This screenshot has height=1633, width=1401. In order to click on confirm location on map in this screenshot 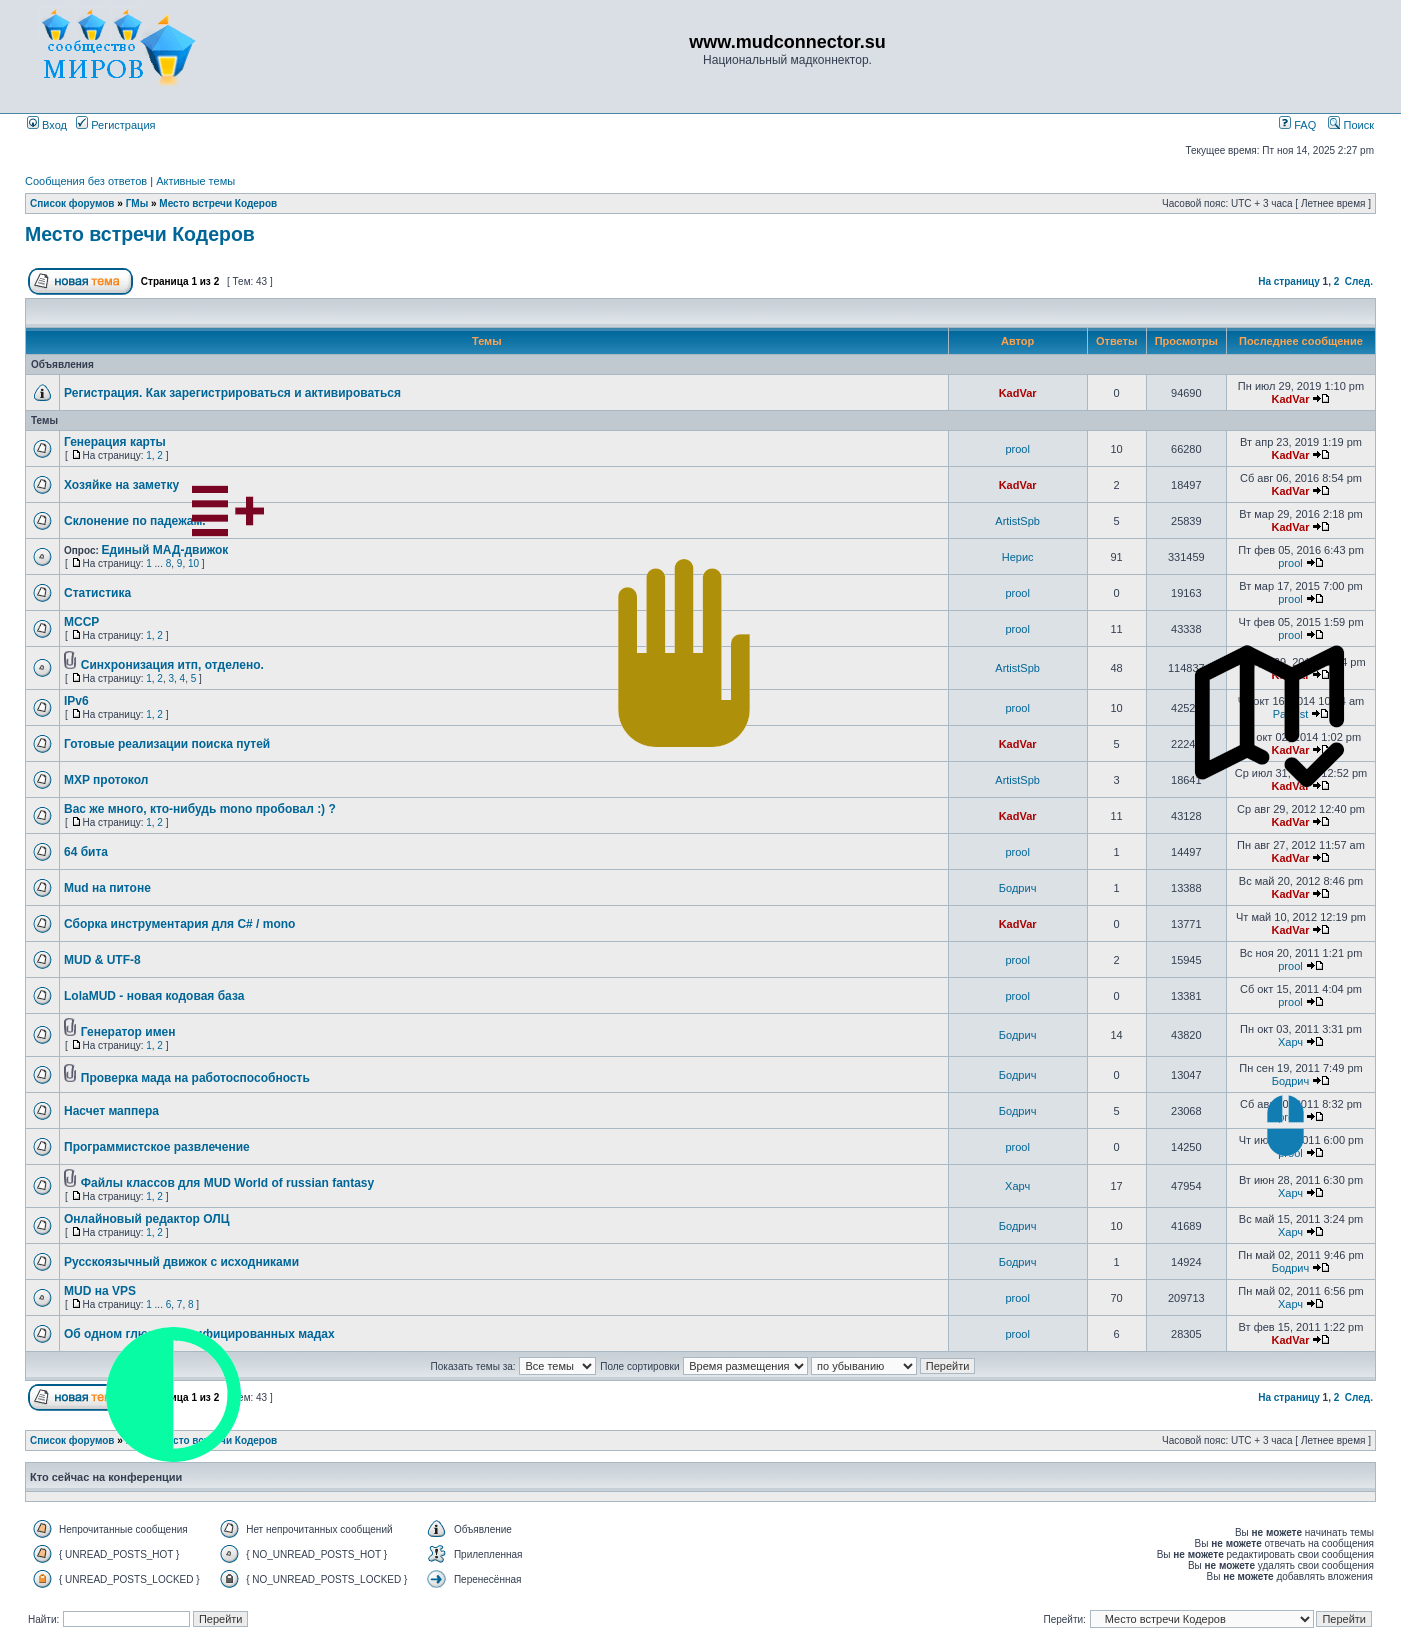, I will do `click(1269, 712)`.